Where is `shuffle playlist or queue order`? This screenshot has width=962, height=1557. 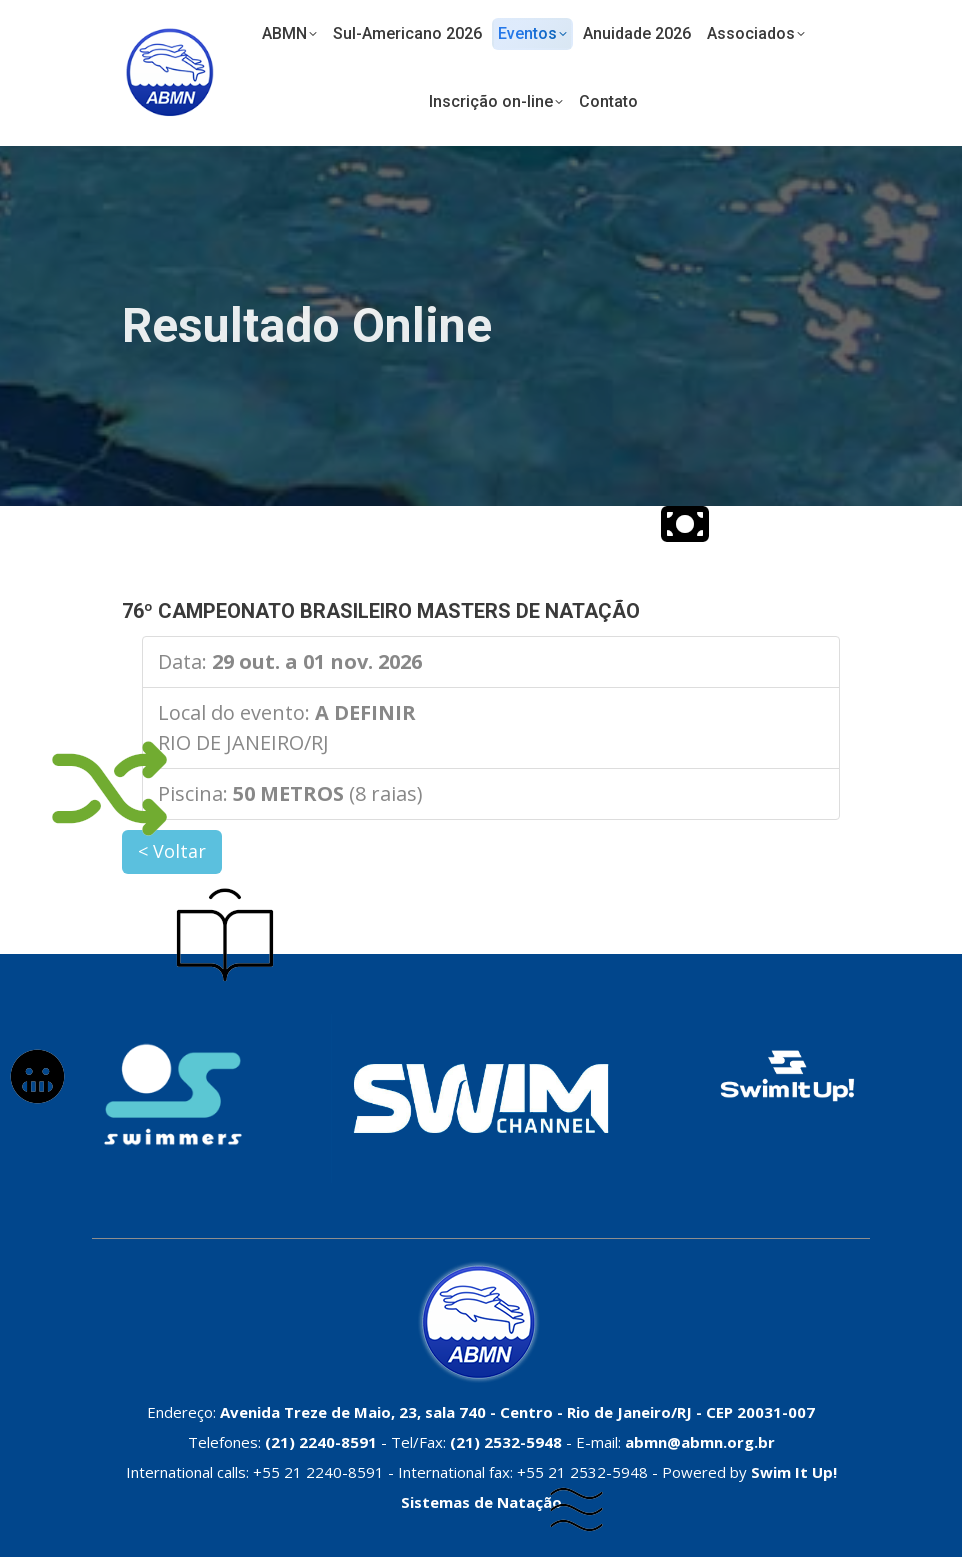
shuffle playlist or queue order is located at coordinates (107, 788).